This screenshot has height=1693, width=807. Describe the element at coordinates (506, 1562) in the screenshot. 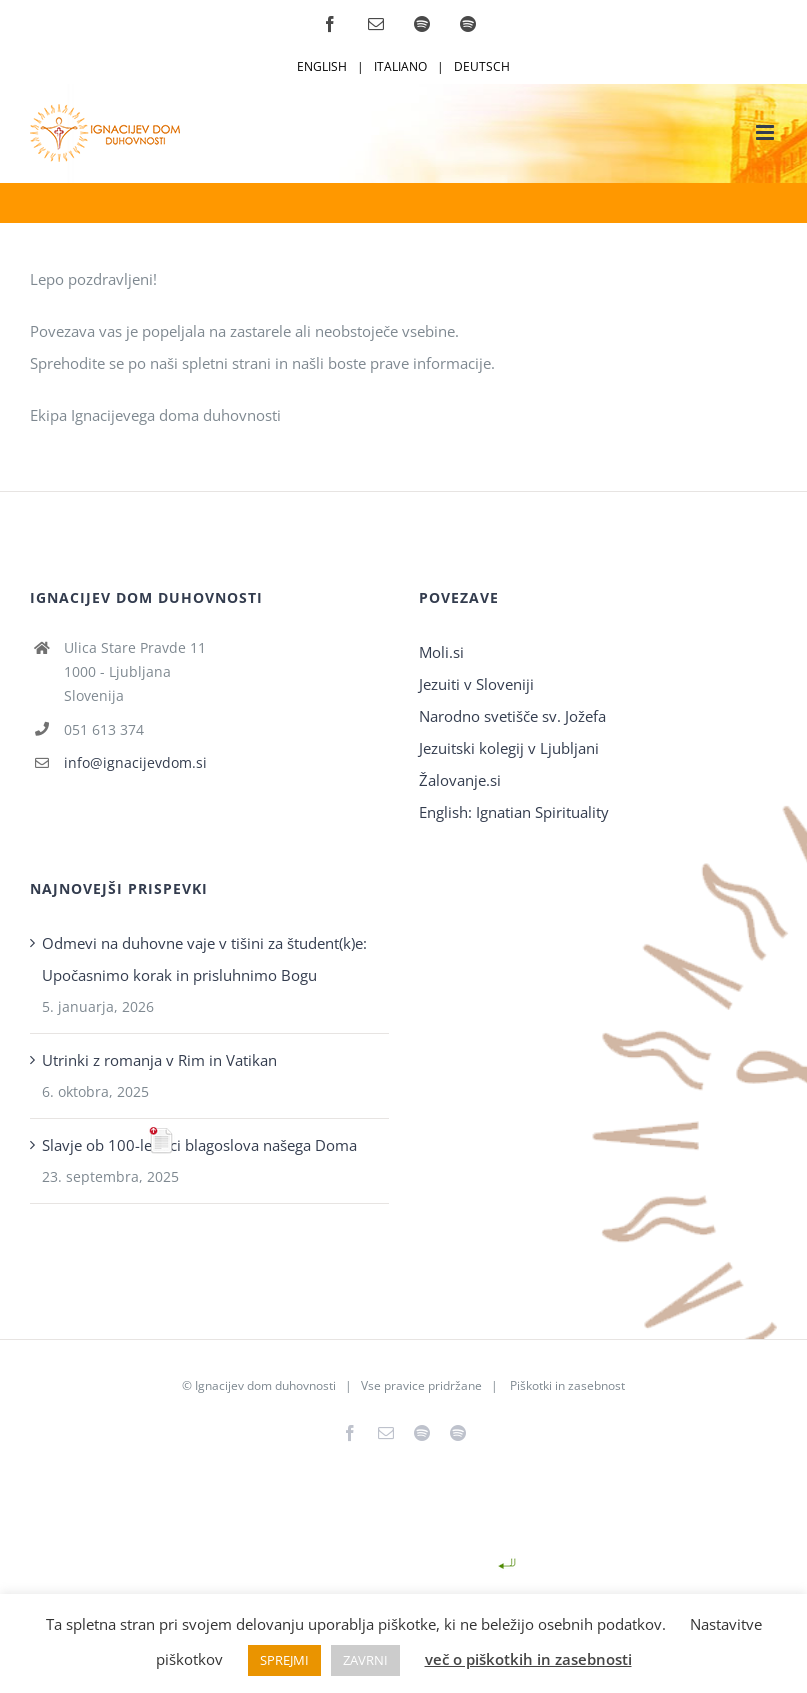

I see `reply to all recipients of an email` at that location.